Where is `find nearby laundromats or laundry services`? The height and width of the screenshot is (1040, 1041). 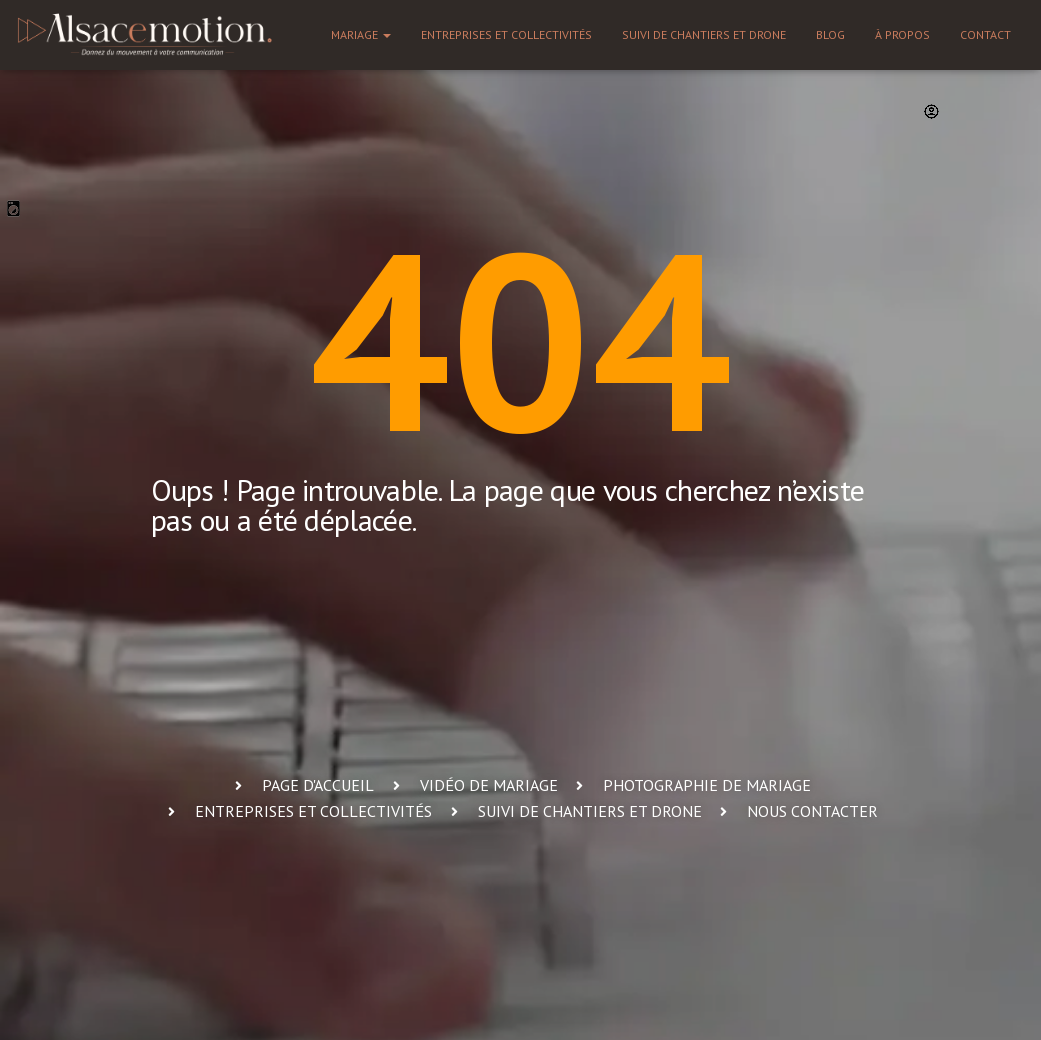
find nearby laundromats or laundry services is located at coordinates (13, 208).